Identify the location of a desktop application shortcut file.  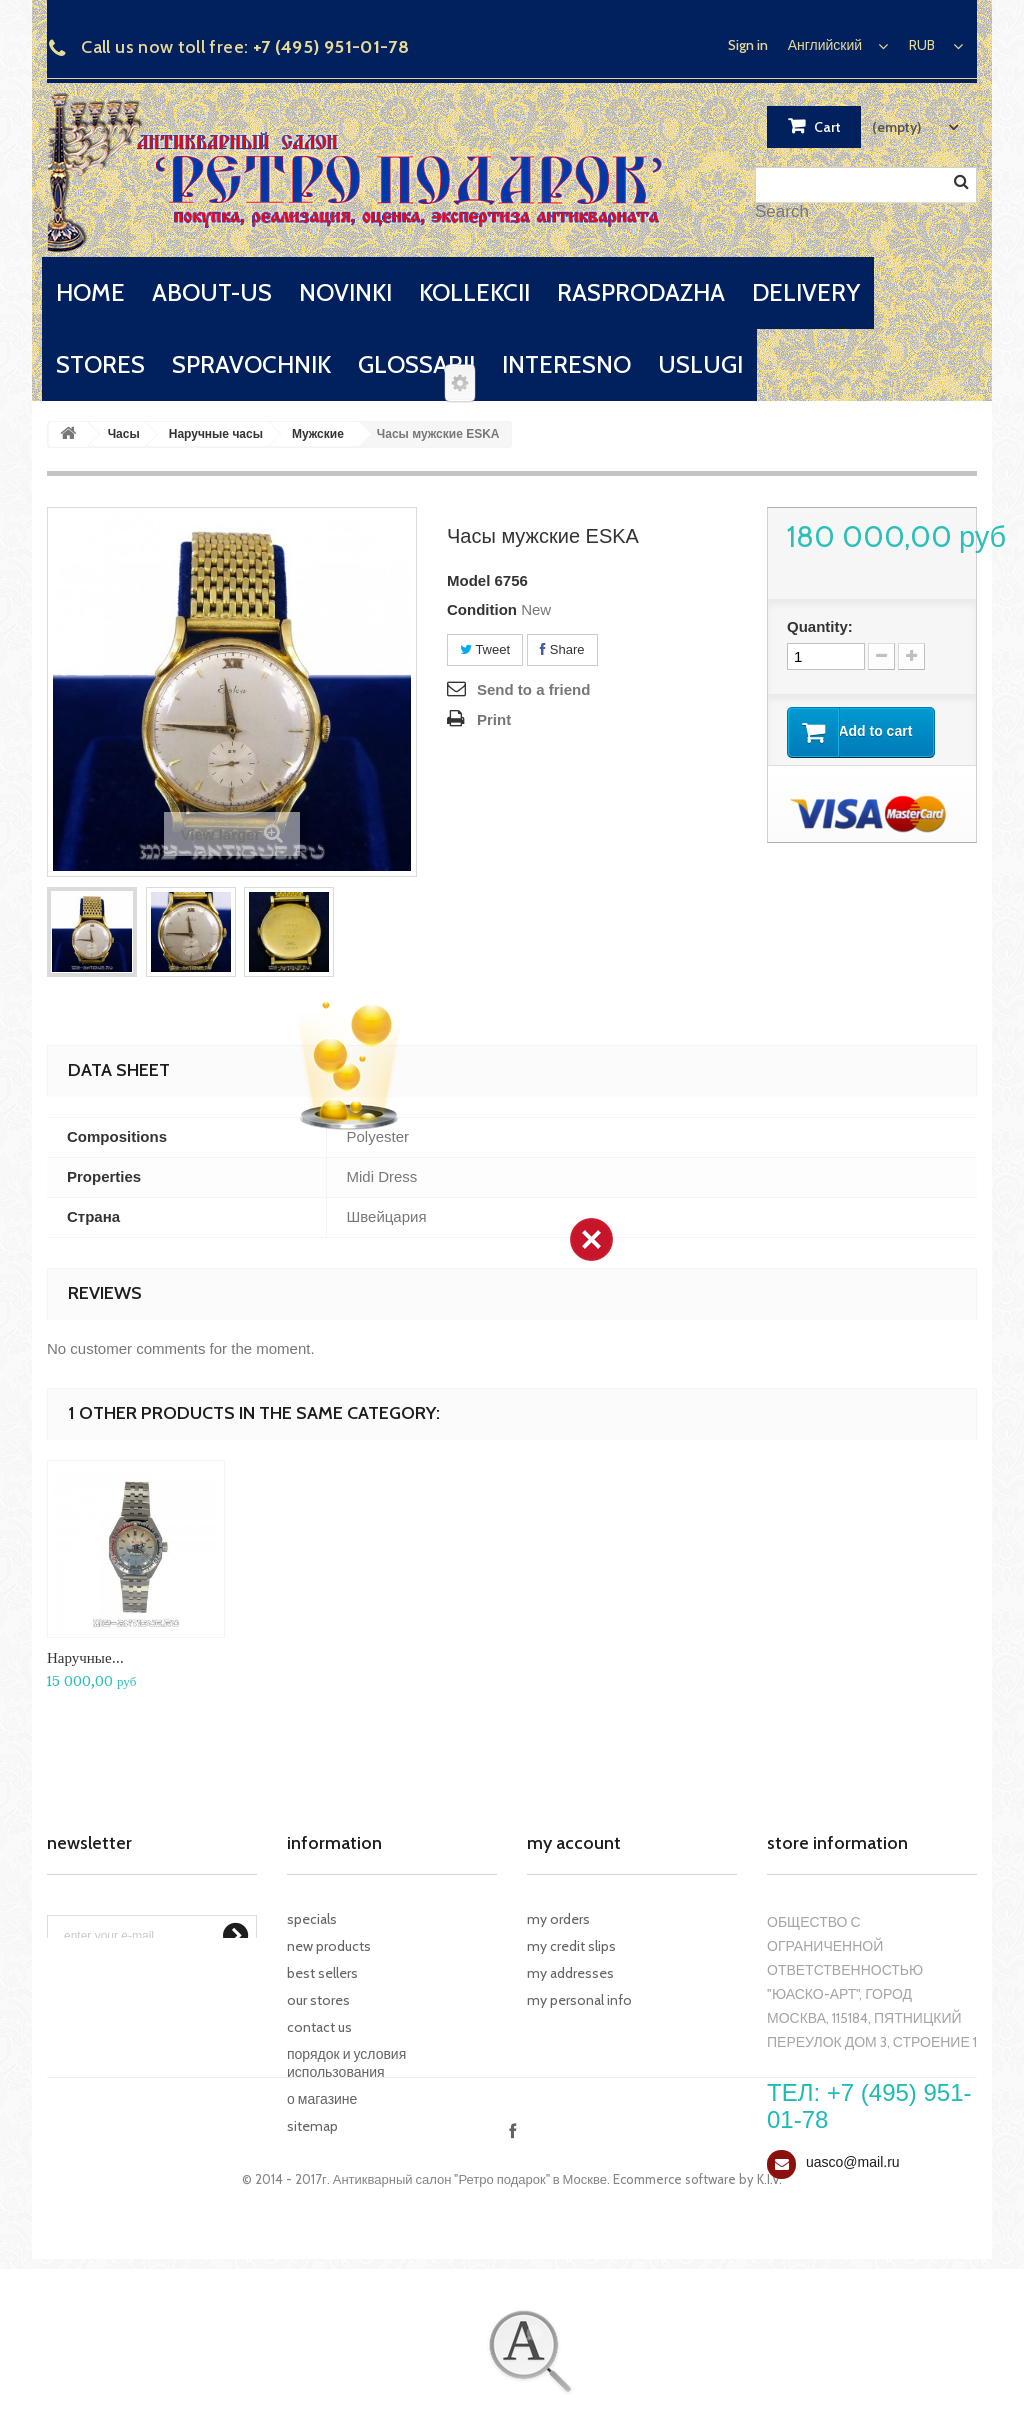
(460, 383).